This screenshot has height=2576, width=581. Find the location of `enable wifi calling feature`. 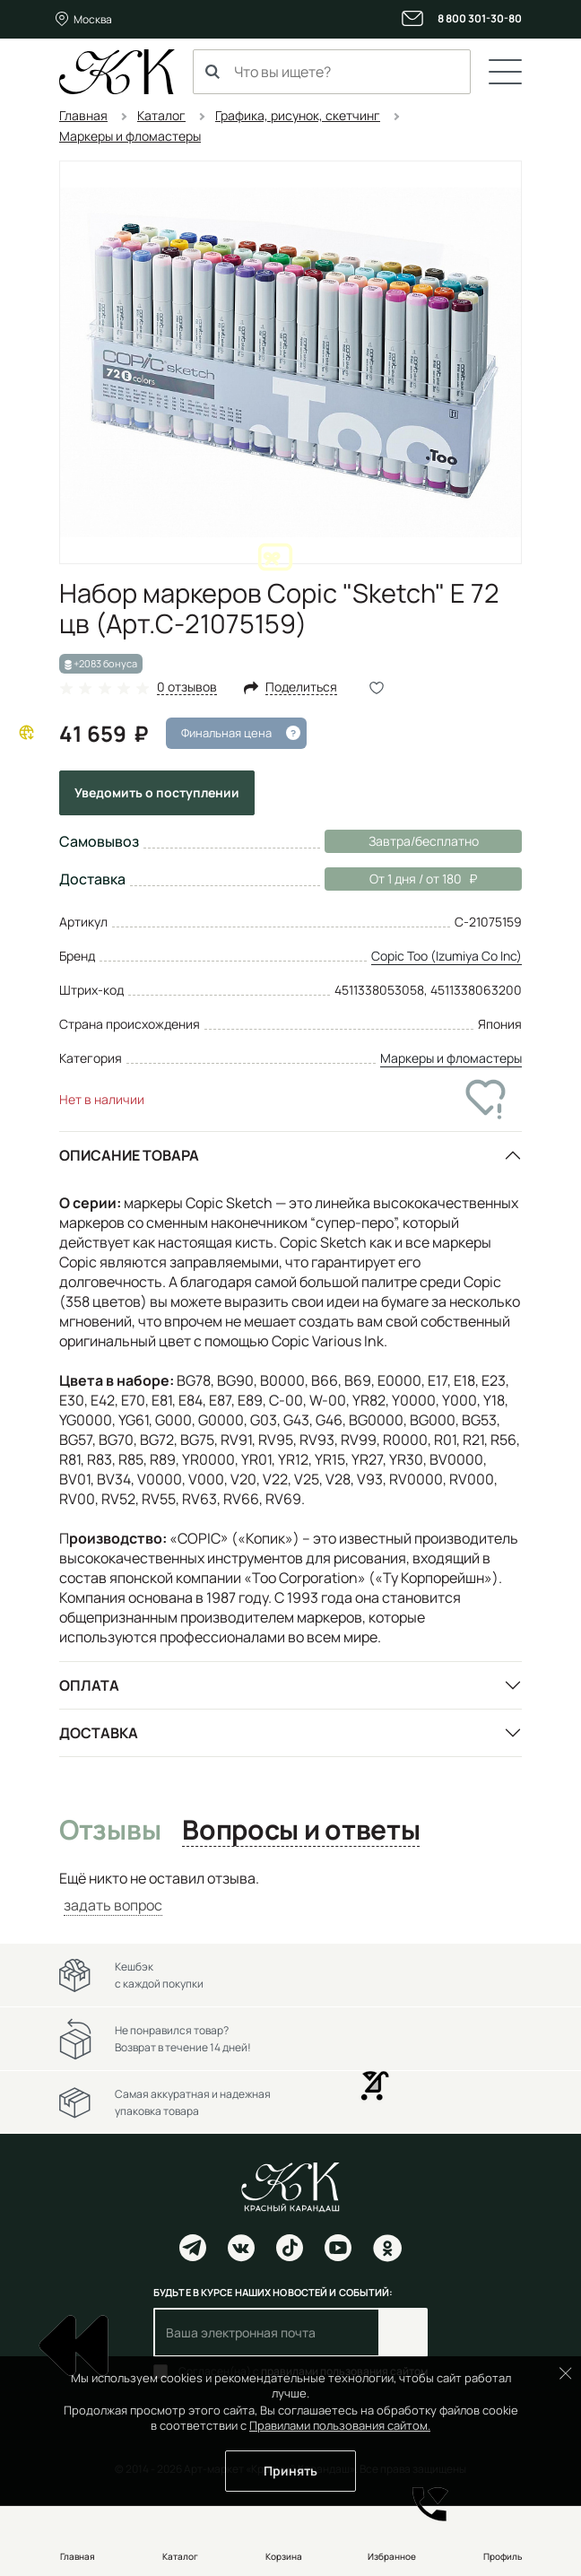

enable wifi calling feature is located at coordinates (429, 2504).